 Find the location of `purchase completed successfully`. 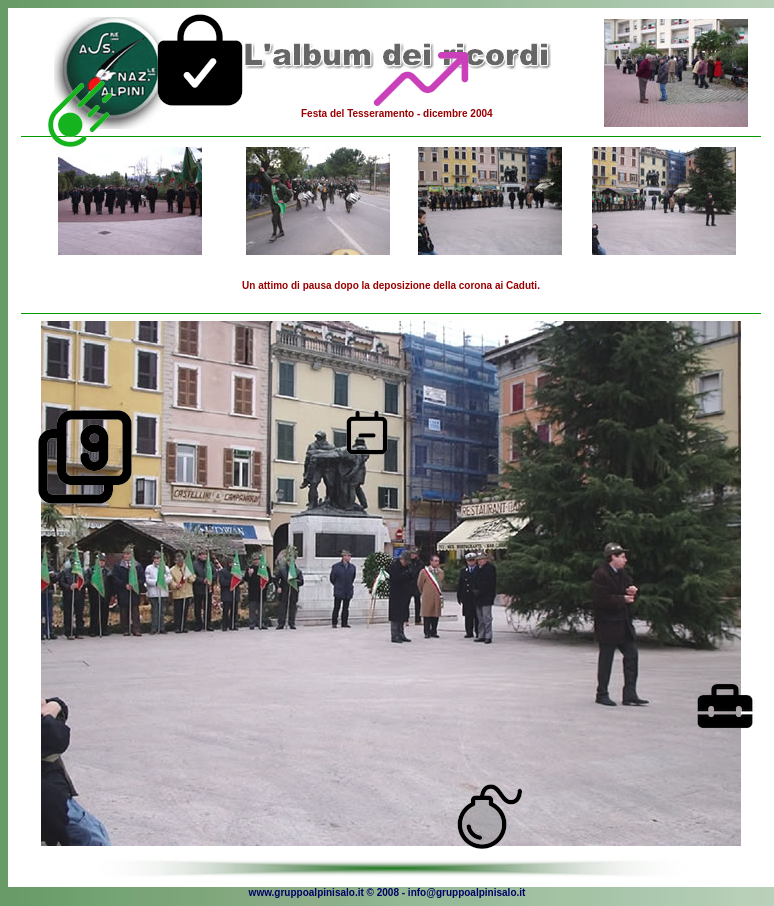

purchase completed successfully is located at coordinates (200, 60).